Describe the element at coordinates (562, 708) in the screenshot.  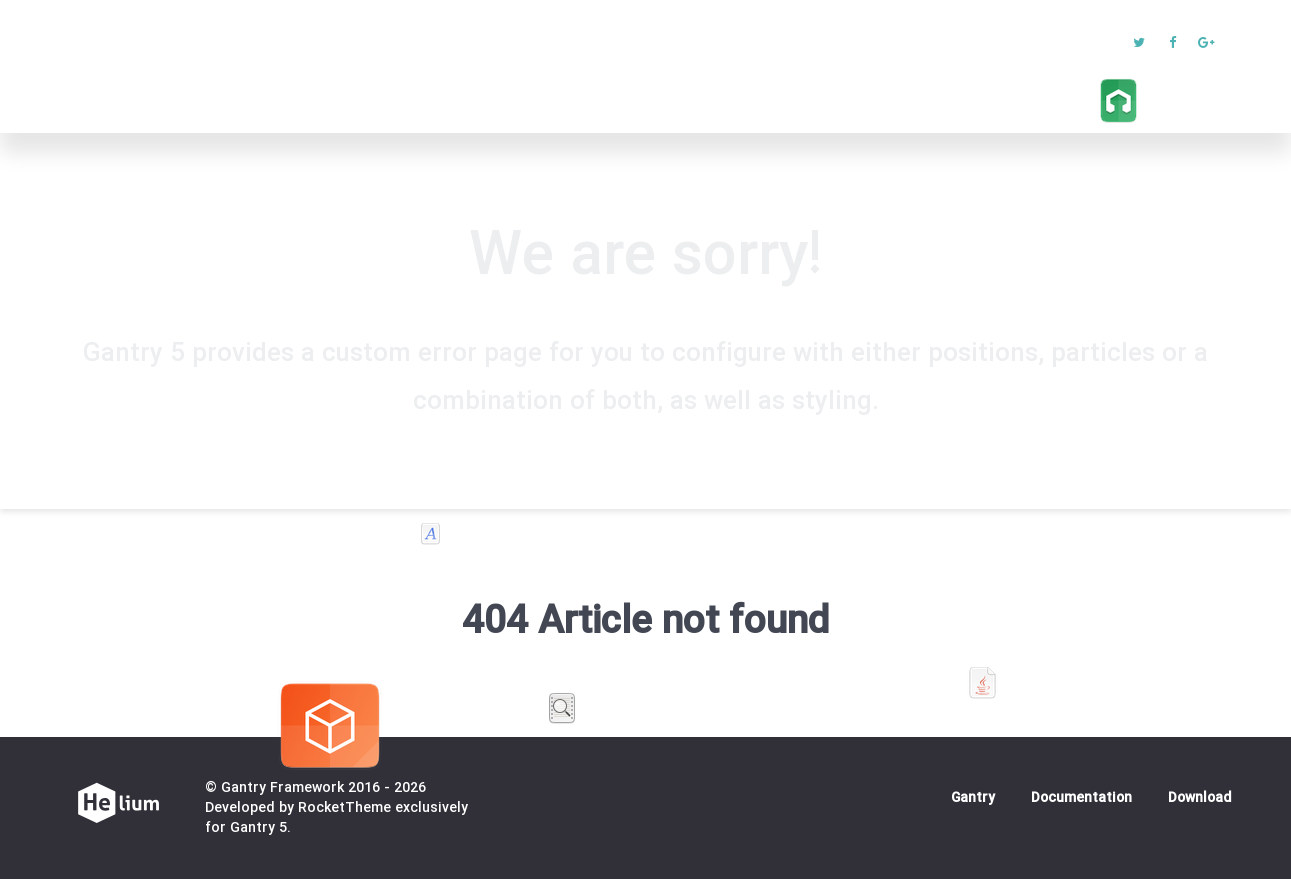
I see `open the log viewer application` at that location.